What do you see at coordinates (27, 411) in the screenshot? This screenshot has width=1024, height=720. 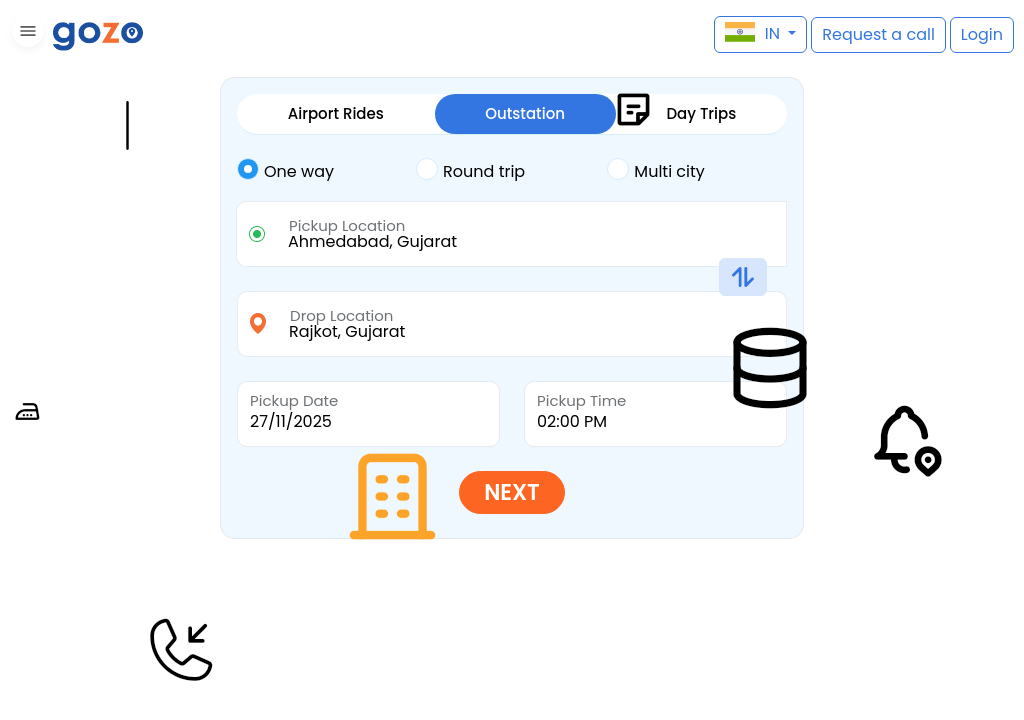 I see `select high heat ironing setting` at bounding box center [27, 411].